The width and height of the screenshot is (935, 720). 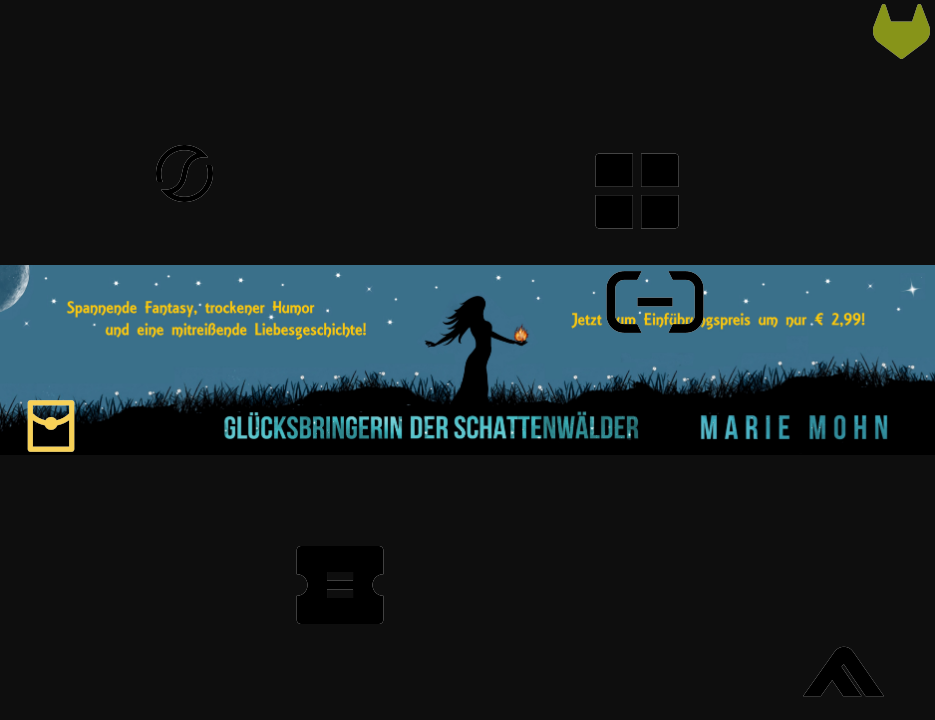 What do you see at coordinates (637, 191) in the screenshot?
I see `switch to grid view layout` at bounding box center [637, 191].